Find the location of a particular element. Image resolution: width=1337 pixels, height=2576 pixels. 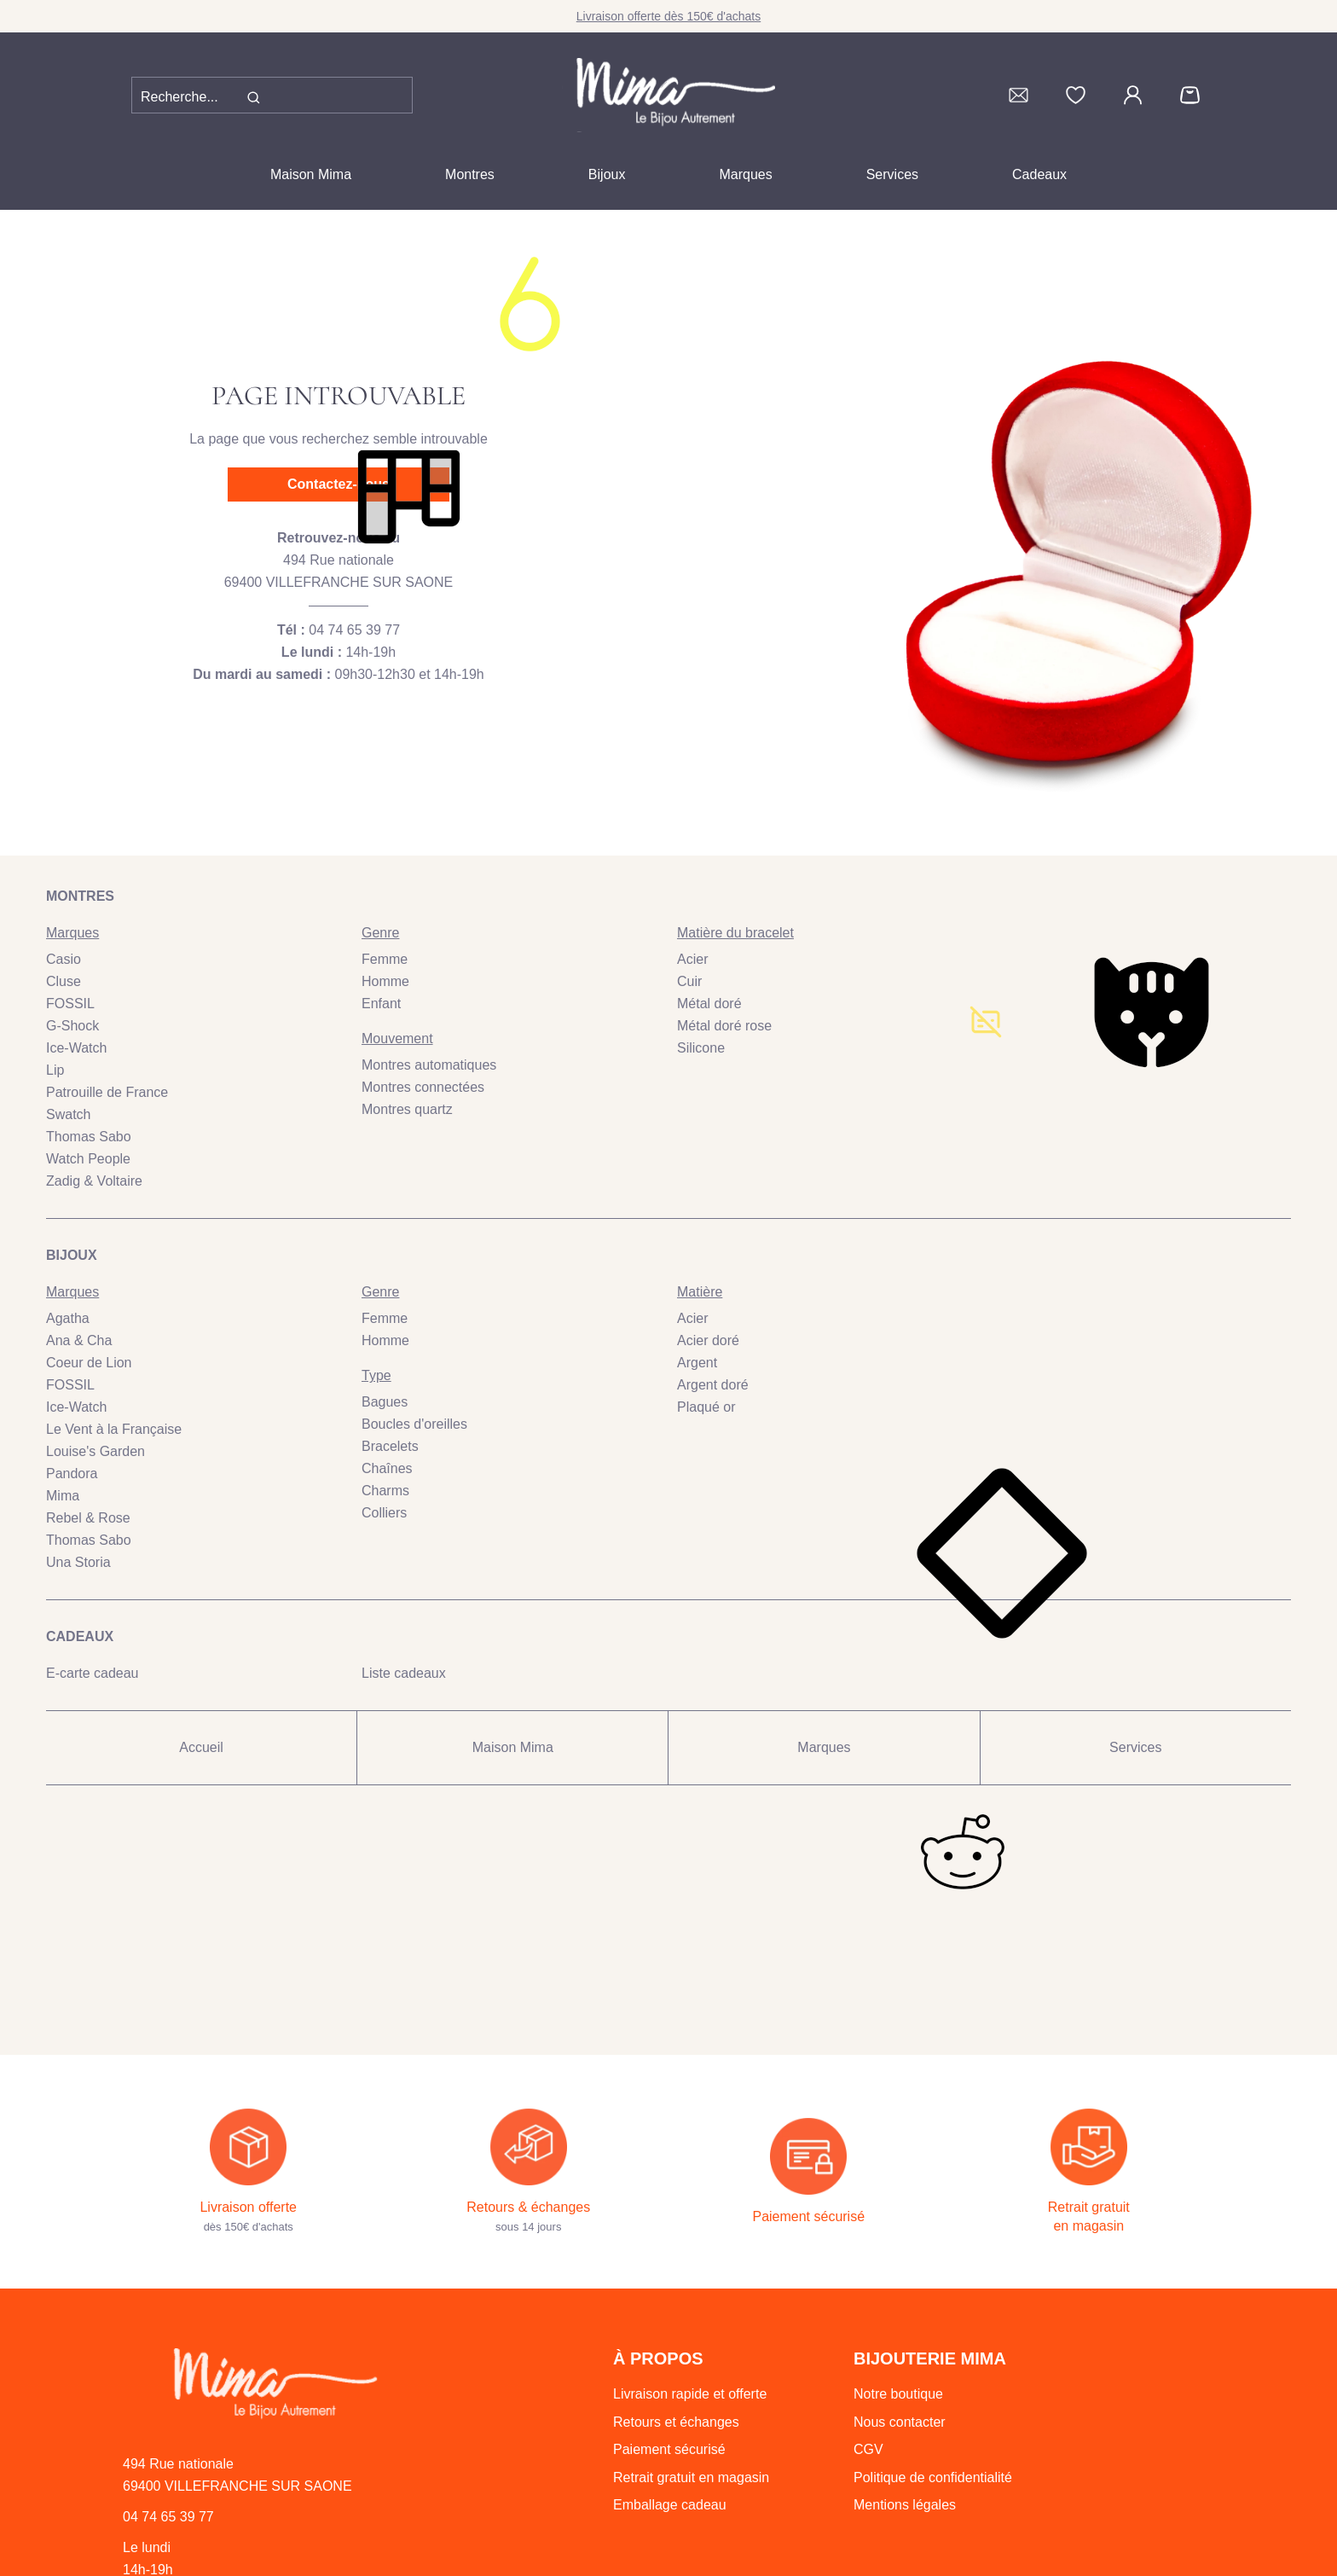

turn off closed captions is located at coordinates (986, 1022).